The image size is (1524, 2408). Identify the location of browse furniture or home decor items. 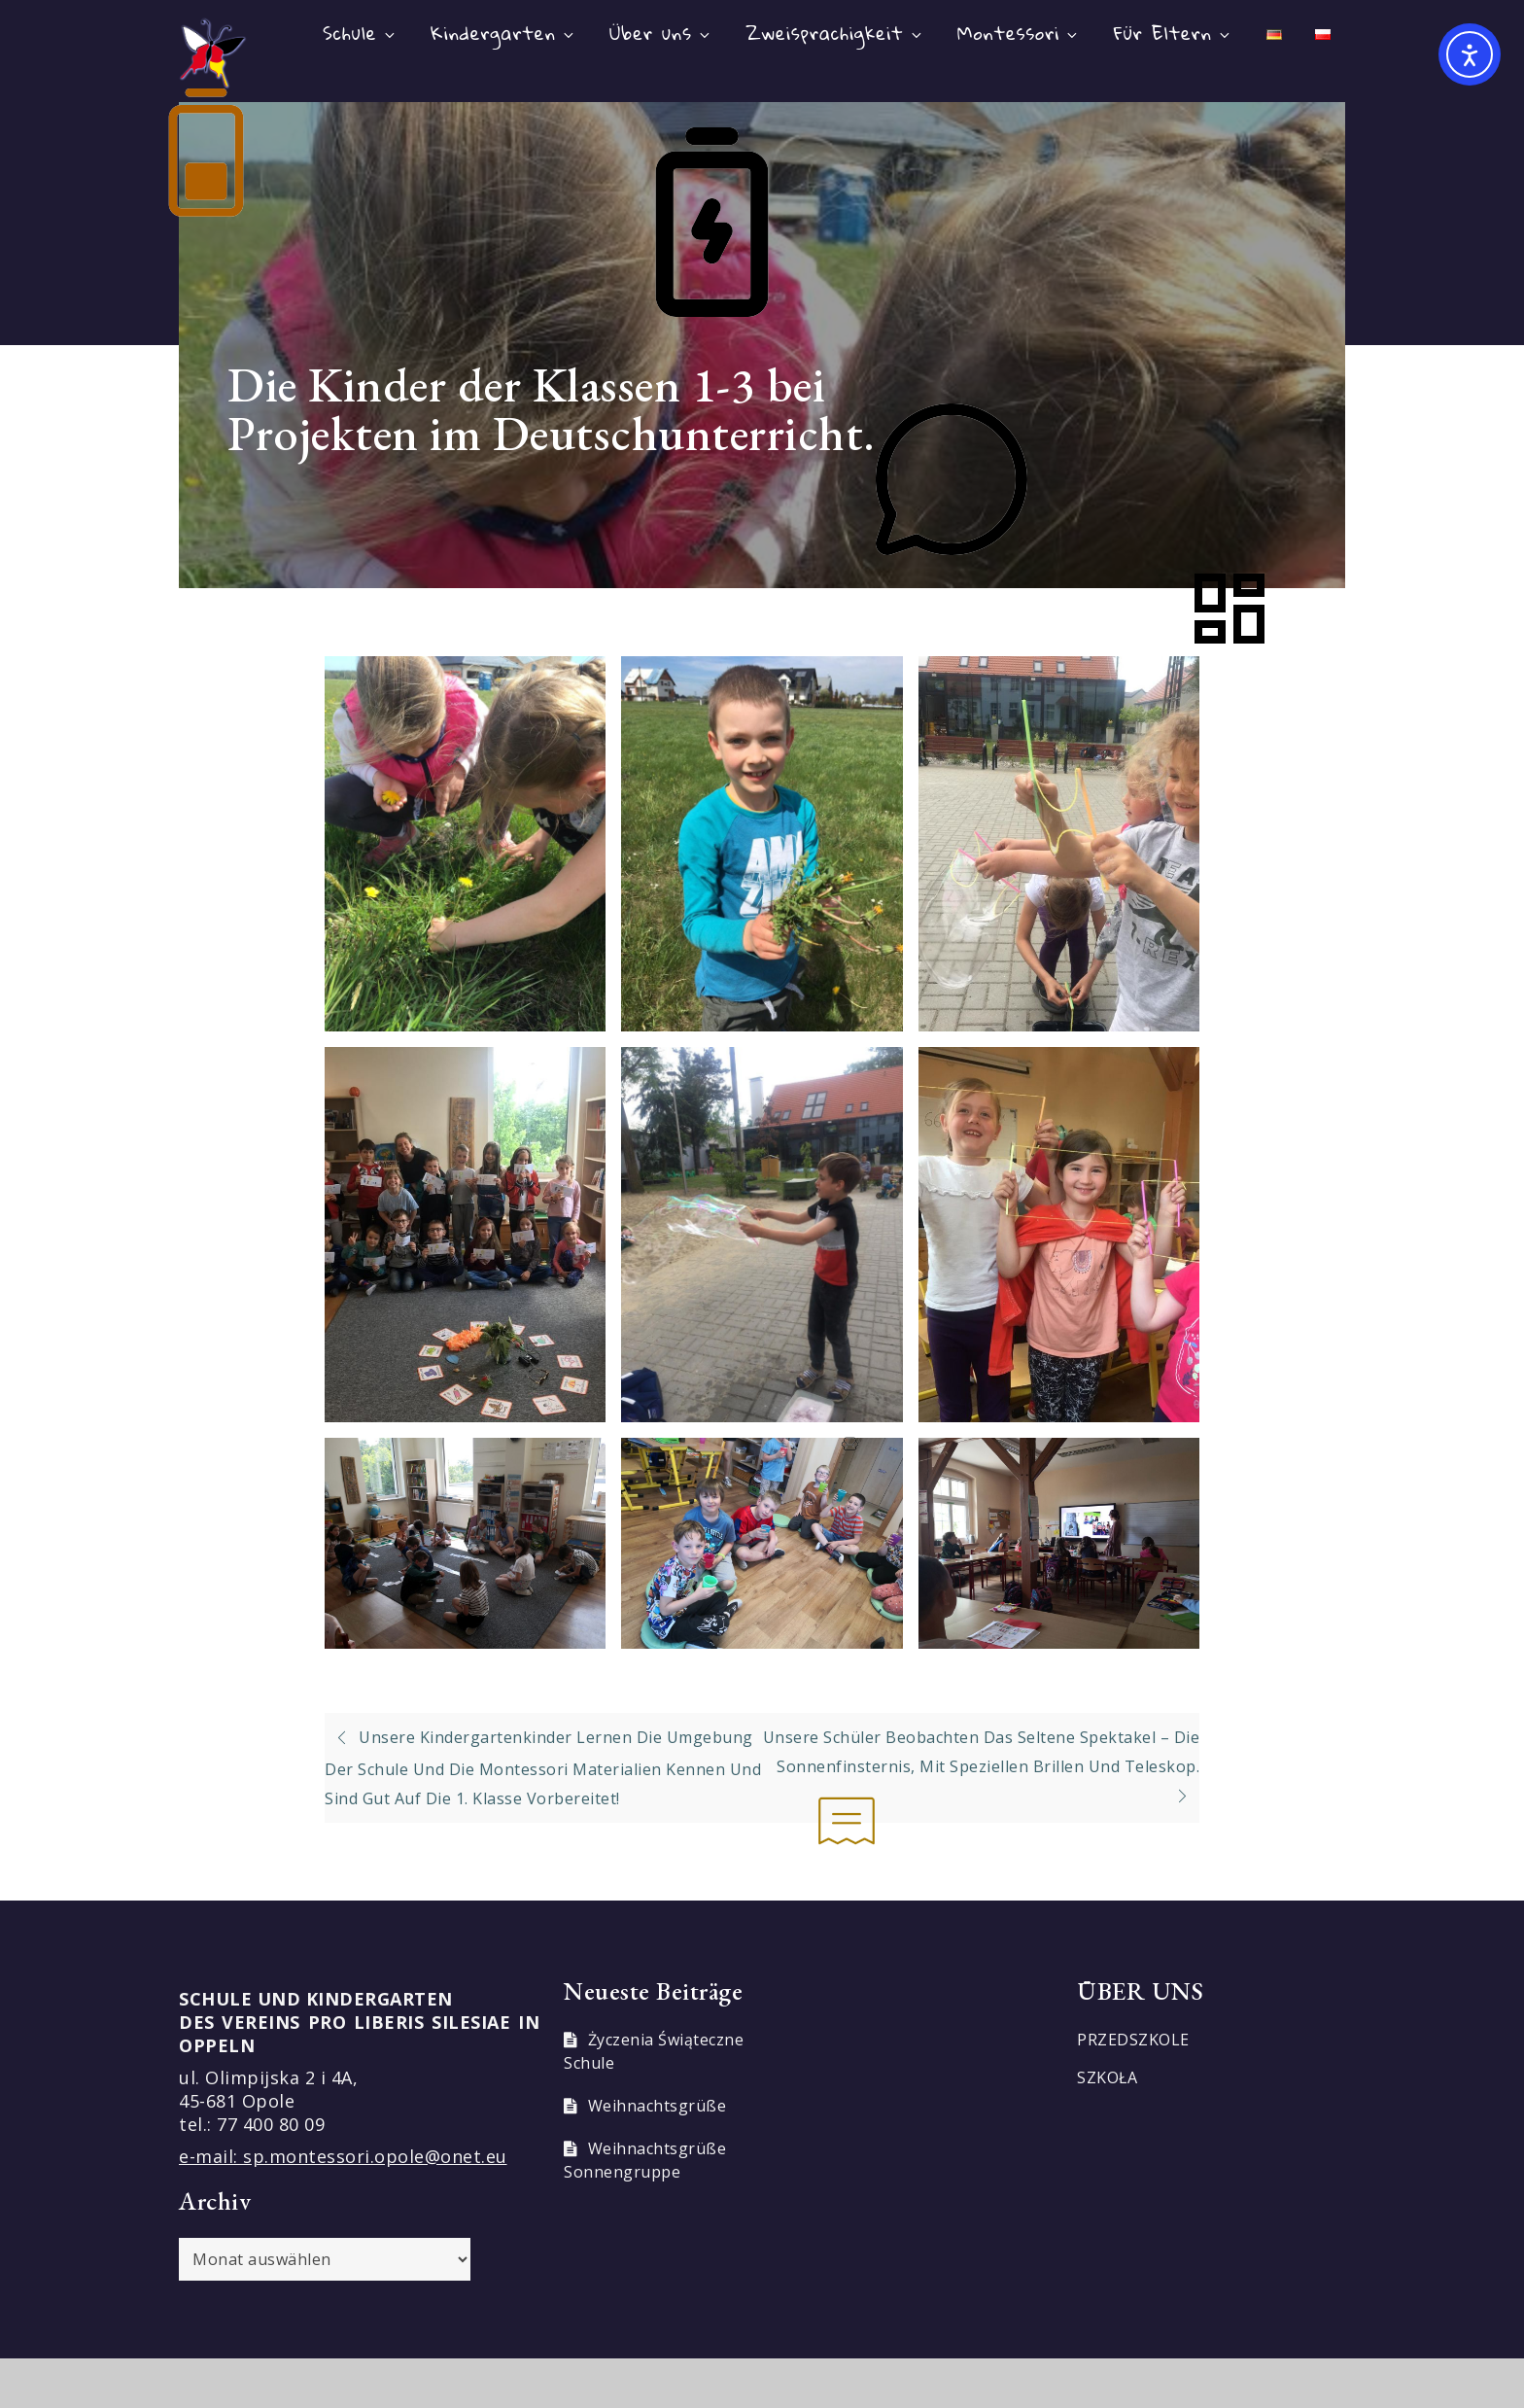
(849, 1444).